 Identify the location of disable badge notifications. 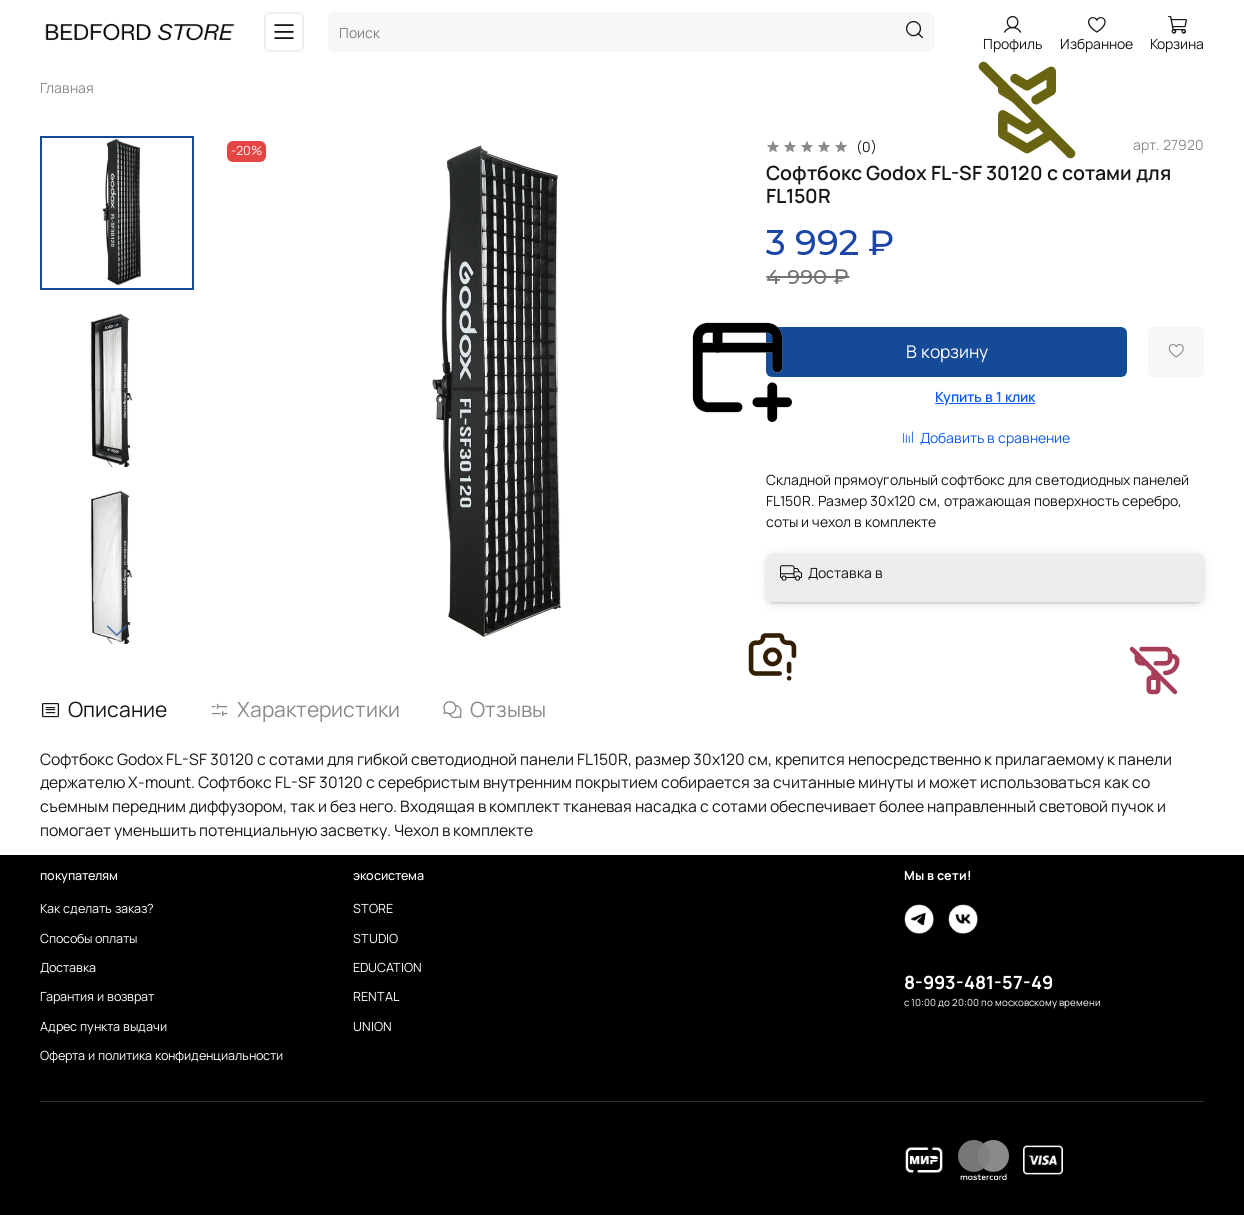
(1027, 110).